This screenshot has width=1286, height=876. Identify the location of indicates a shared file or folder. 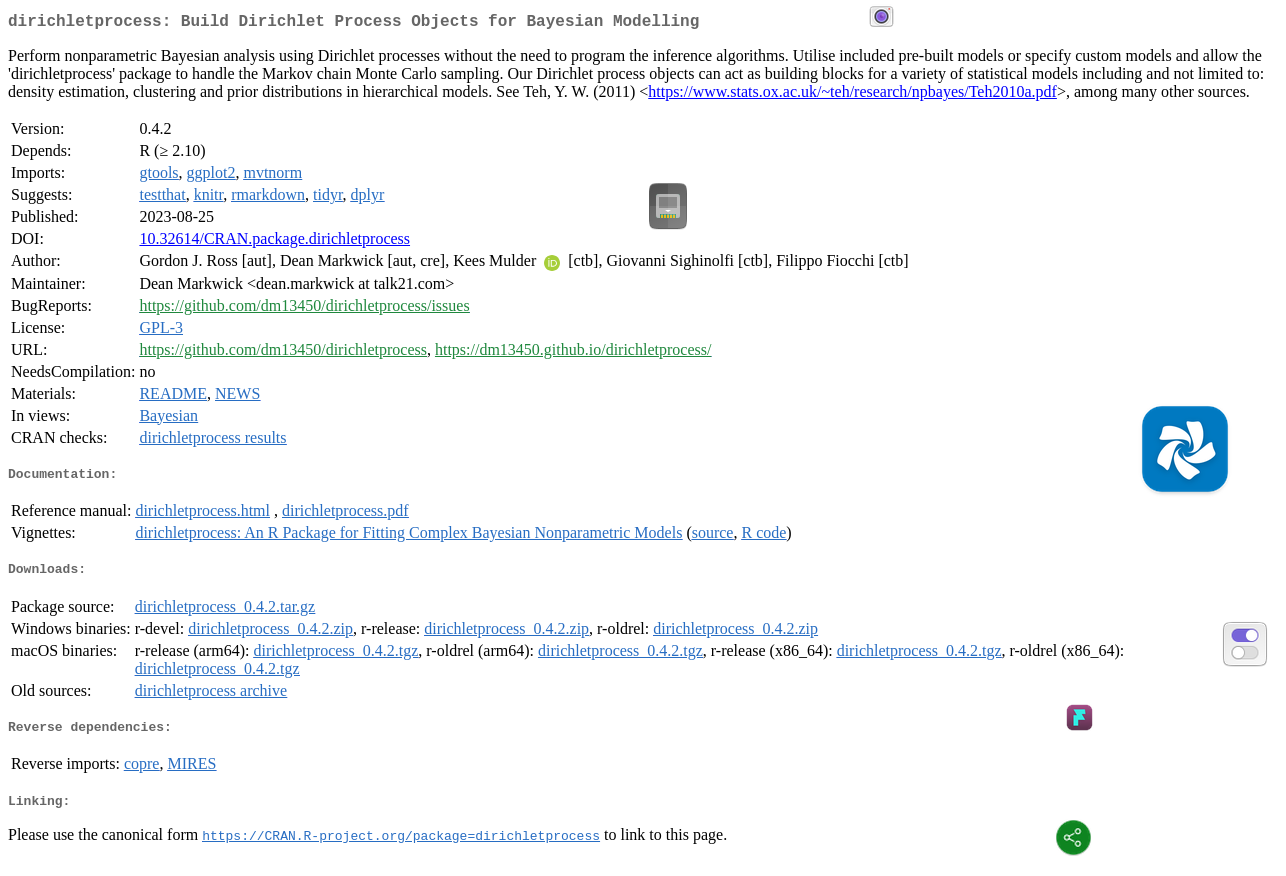
(1073, 837).